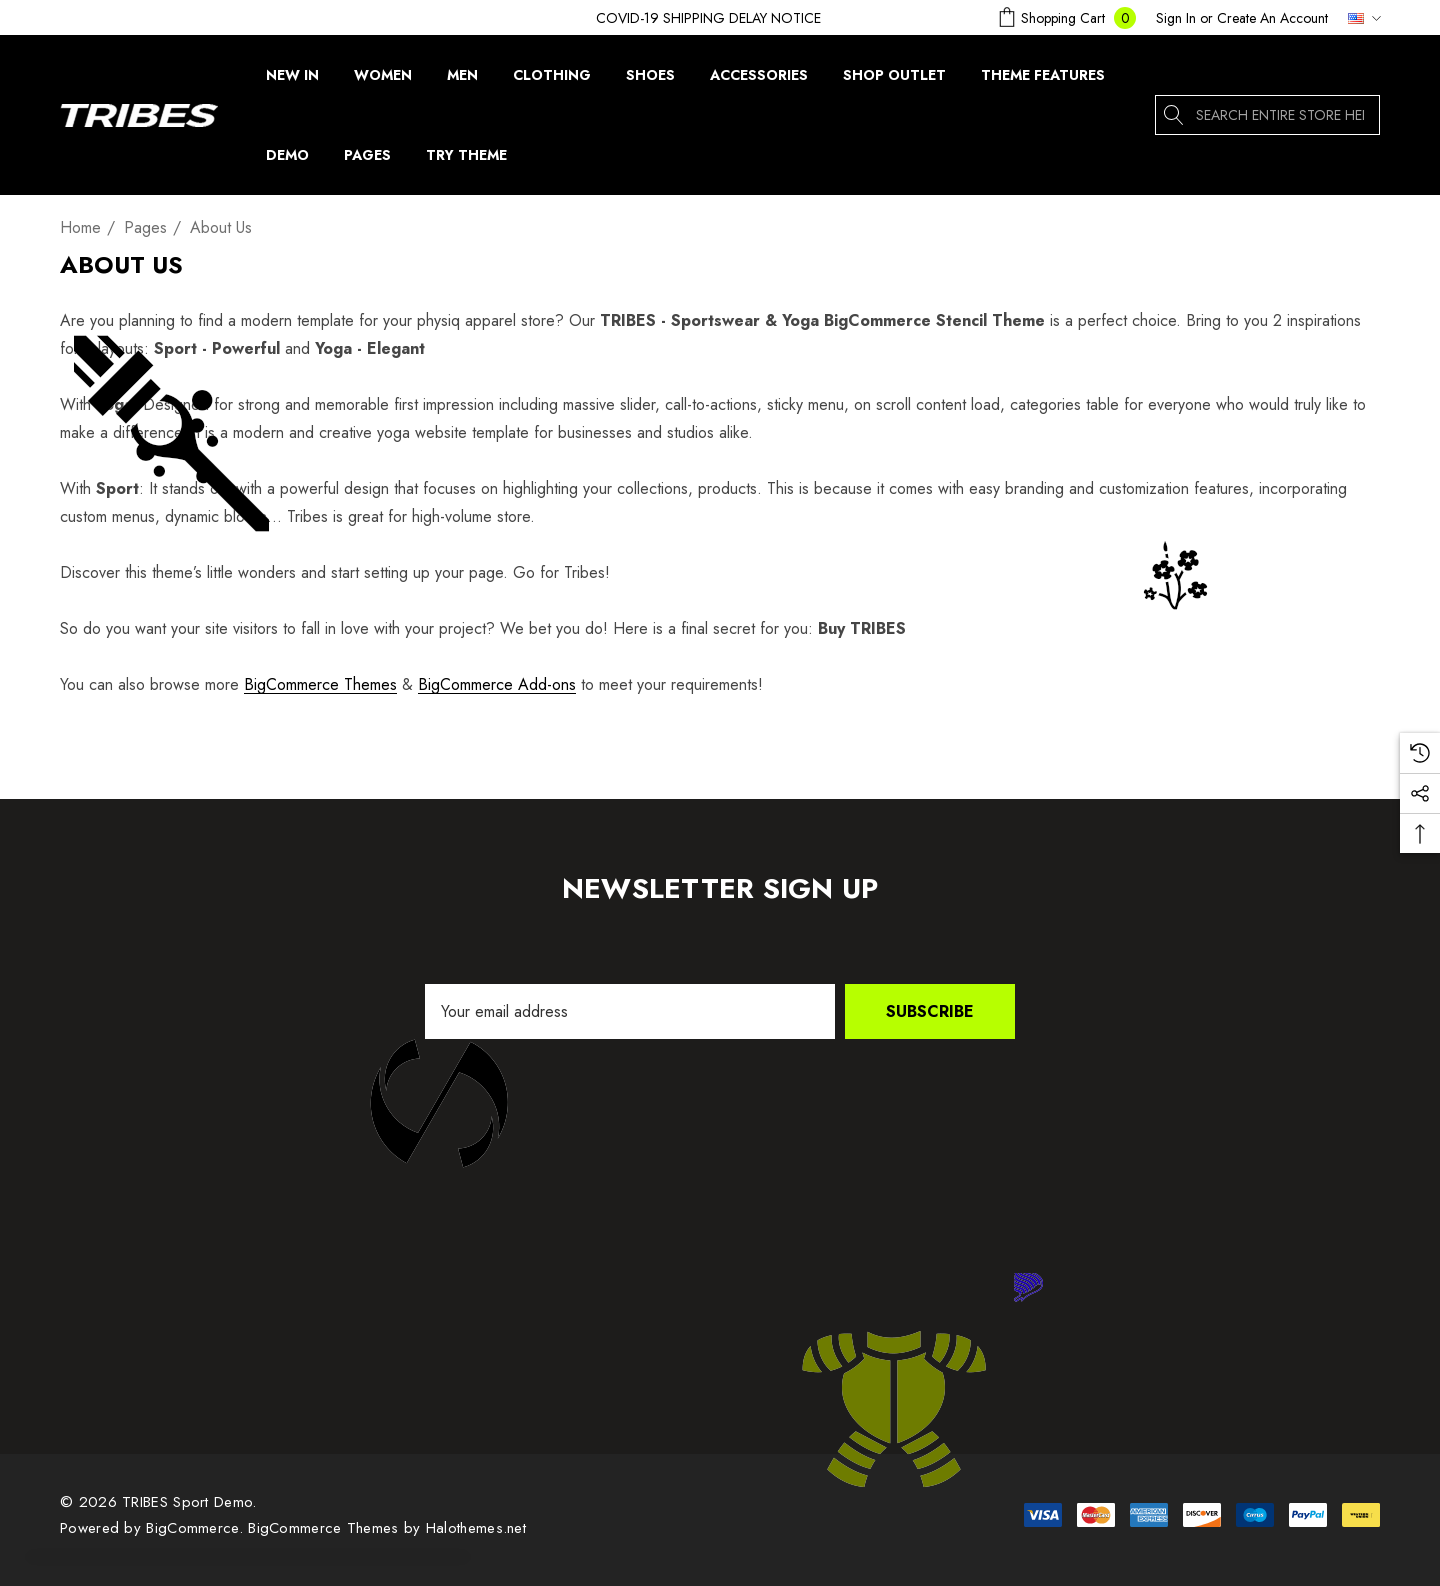  I want to click on activate wave attack ability, so click(1028, 1287).